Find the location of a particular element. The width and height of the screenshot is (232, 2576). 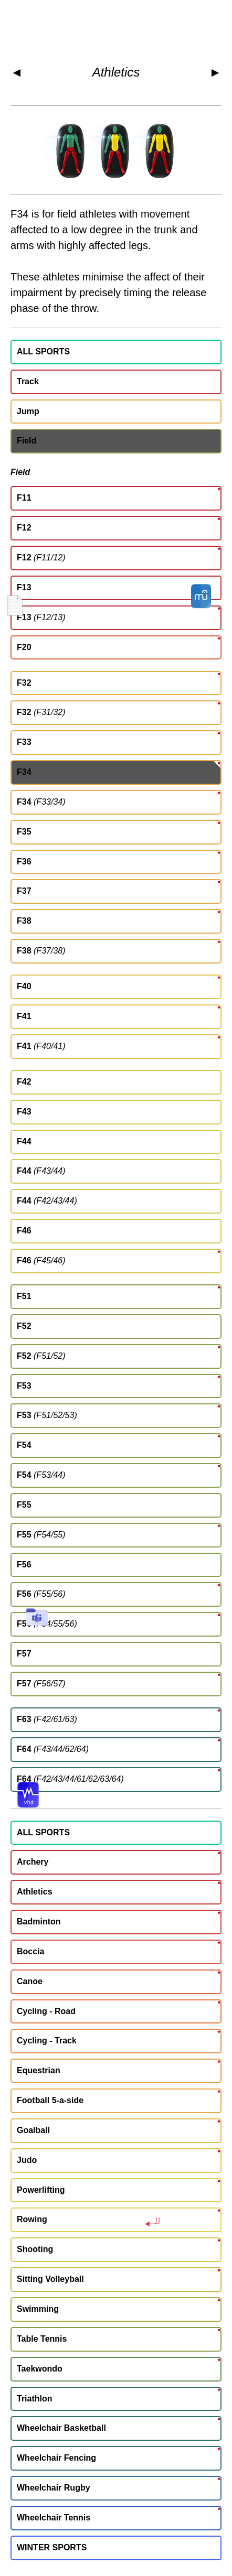

reply to all recipients of an email is located at coordinates (152, 2221).